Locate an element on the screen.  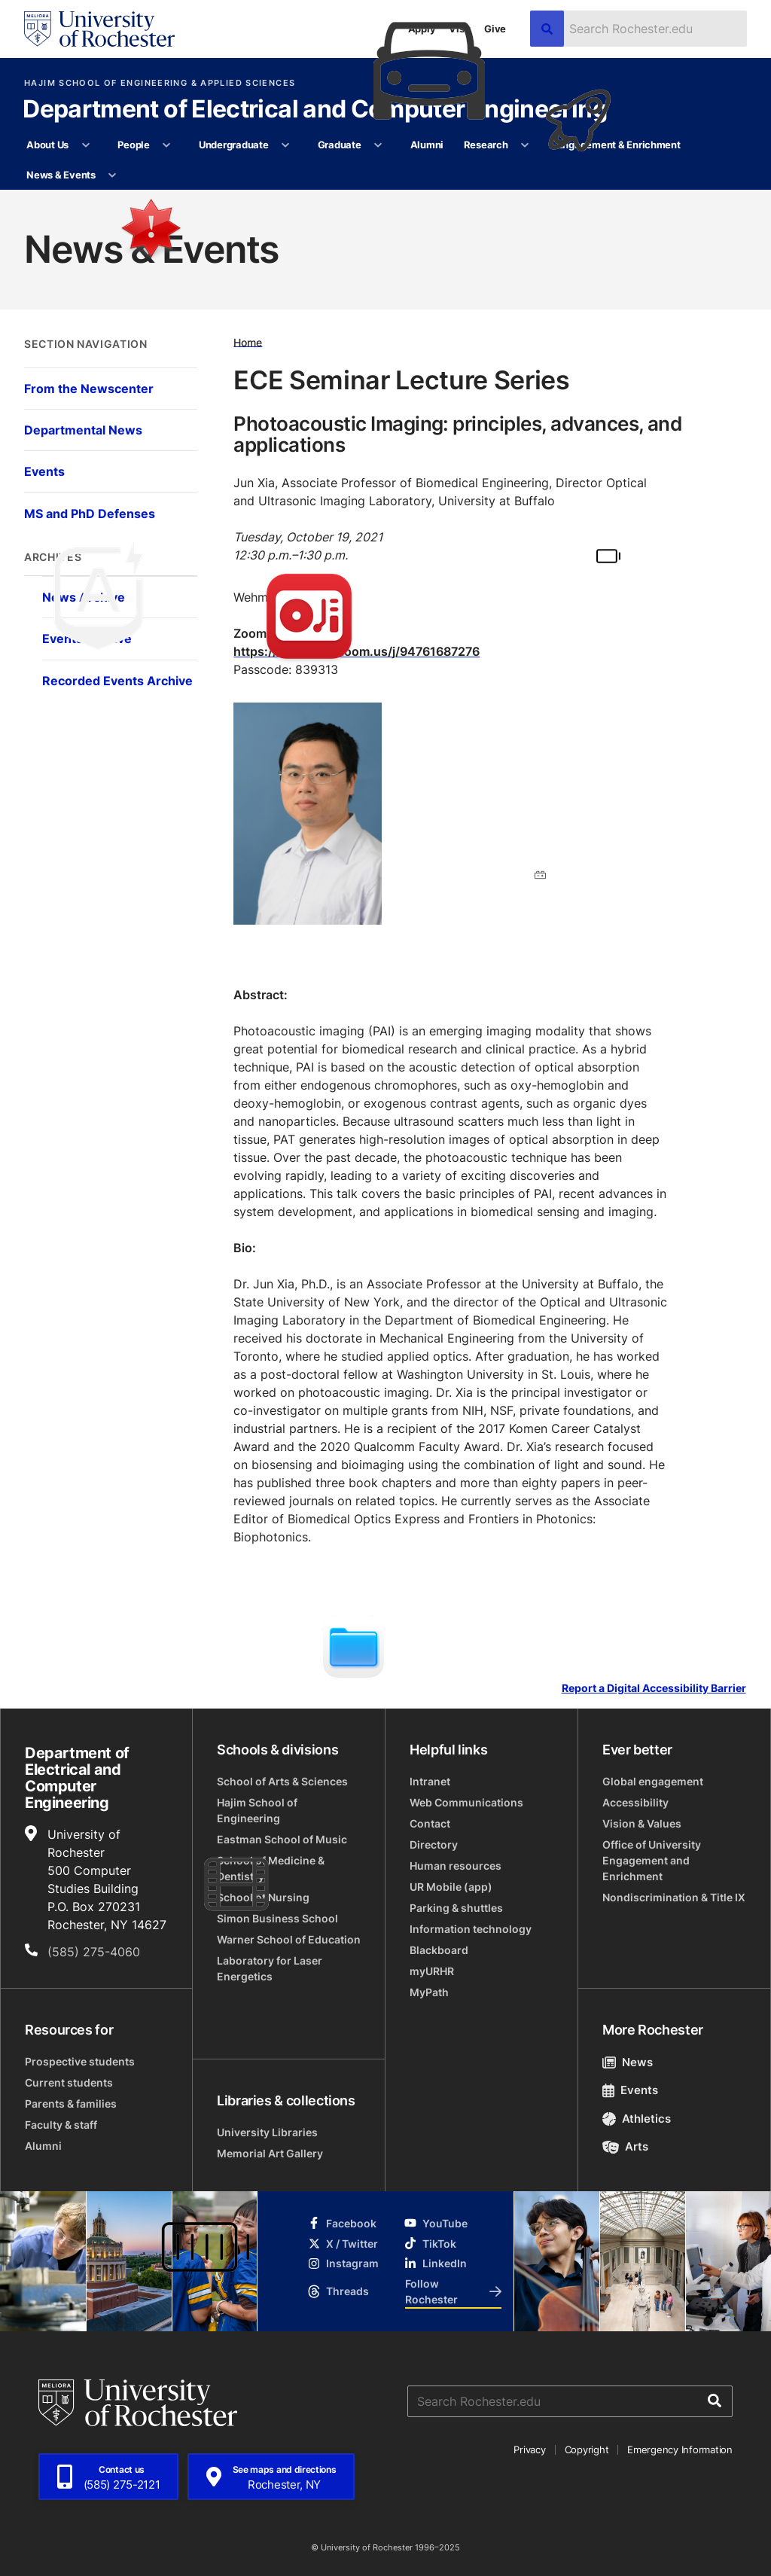
keyboard battery status indicator is located at coordinates (98, 595).